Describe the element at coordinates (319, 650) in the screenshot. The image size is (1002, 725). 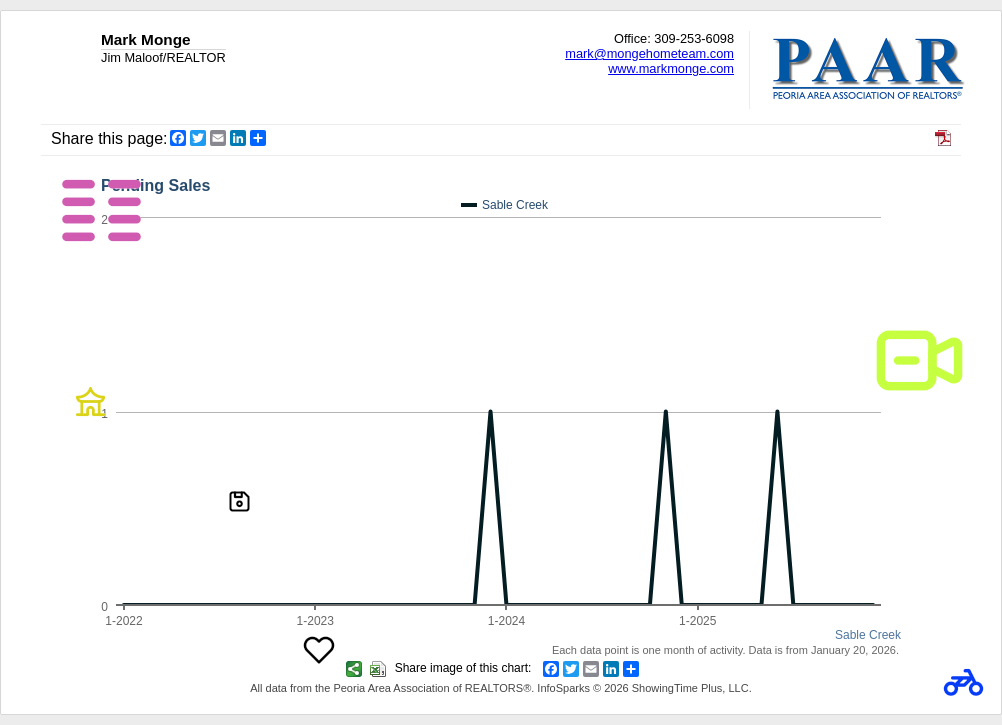
I see `add item to favorites` at that location.